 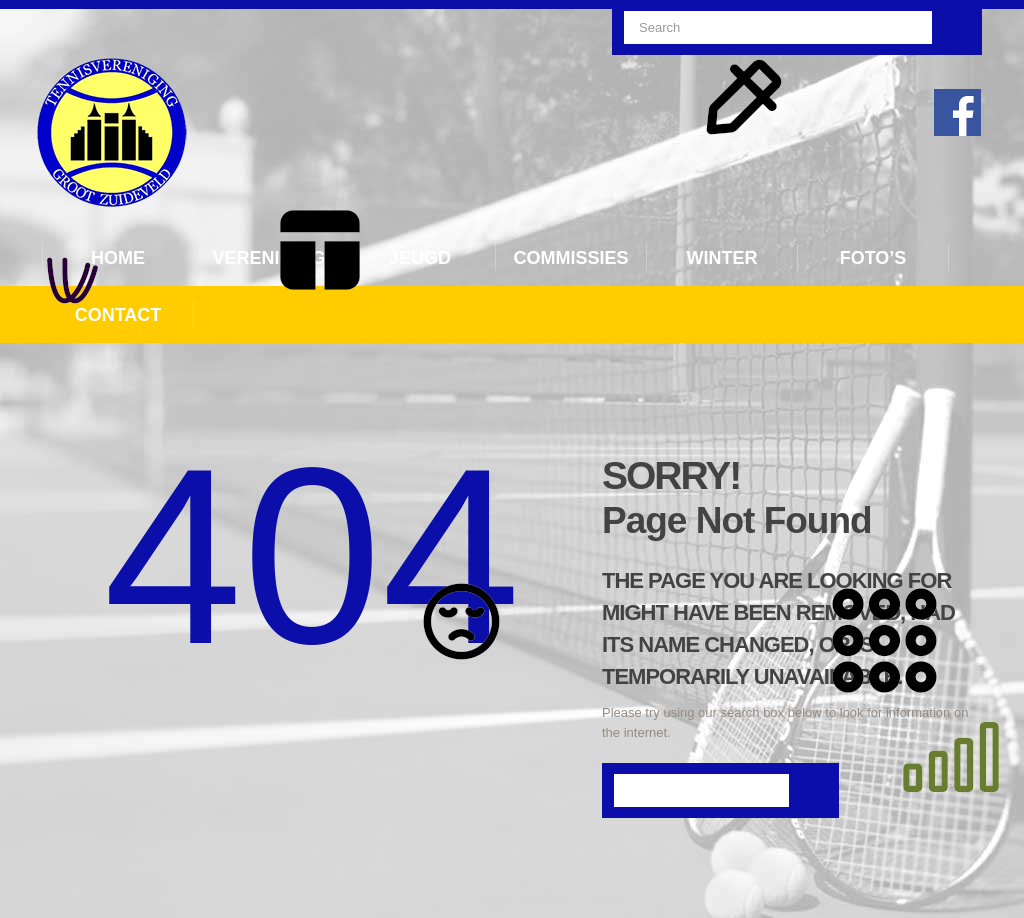 What do you see at coordinates (72, 280) in the screenshot?
I see `open windy weather app` at bounding box center [72, 280].